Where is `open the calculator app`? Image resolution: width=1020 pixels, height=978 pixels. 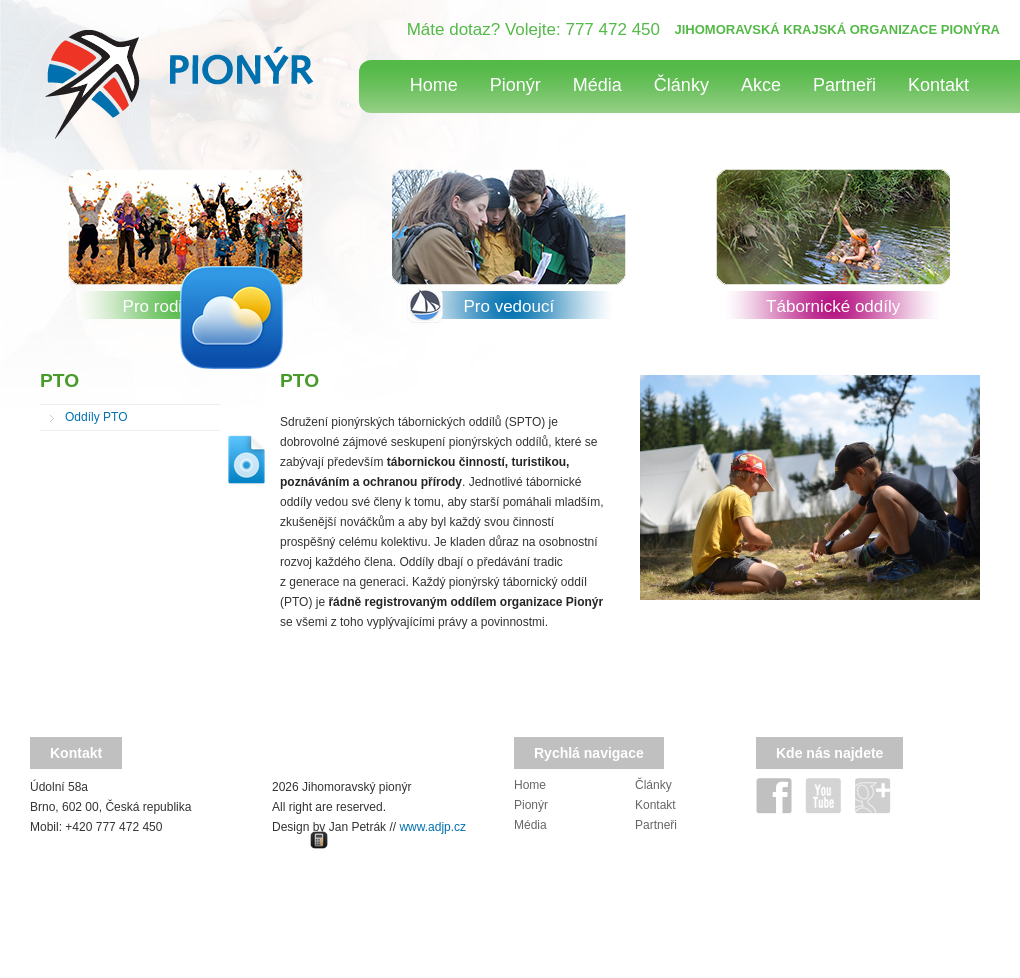 open the calculator app is located at coordinates (319, 840).